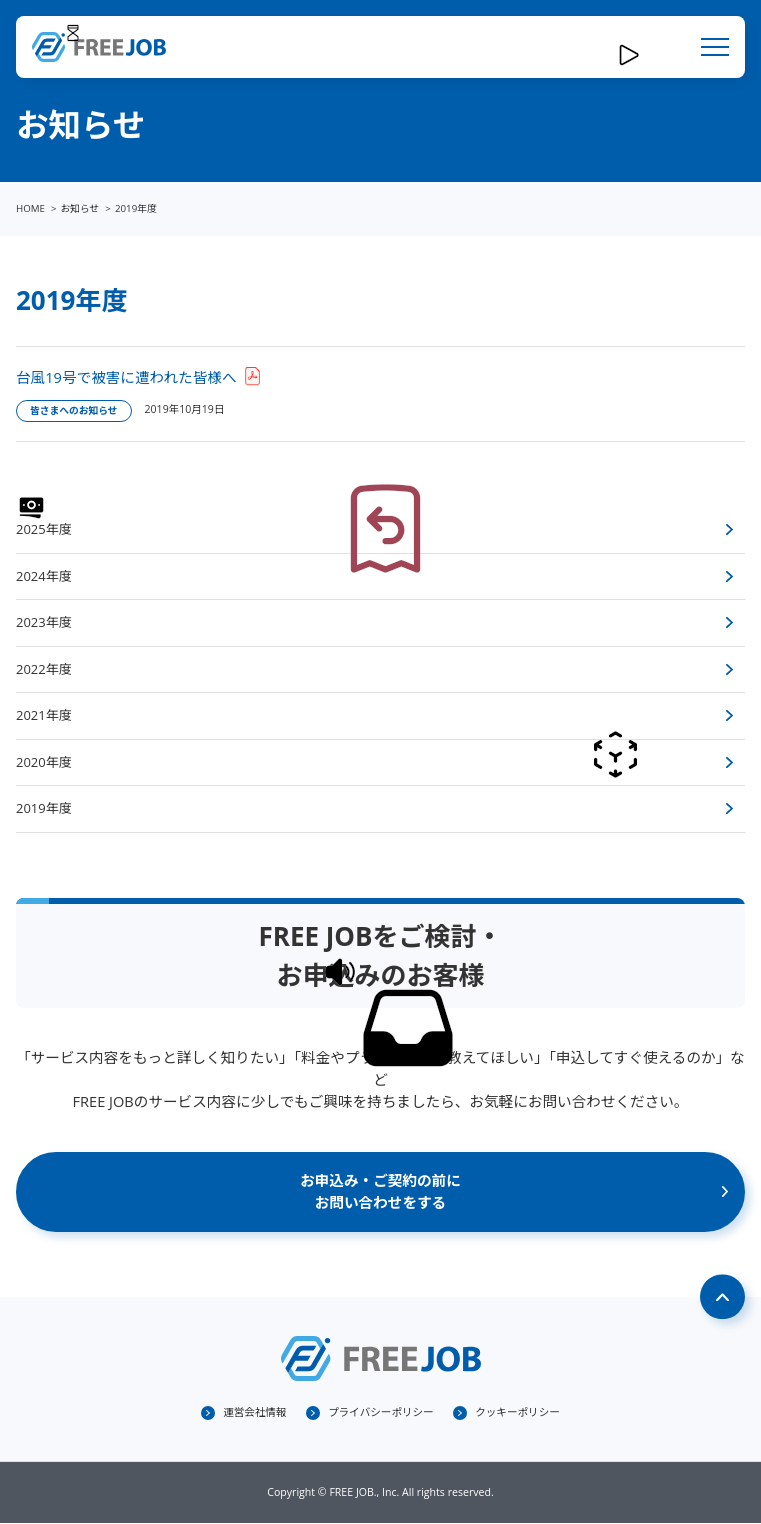  Describe the element at coordinates (340, 972) in the screenshot. I see `adjust or unmute audio volume` at that location.